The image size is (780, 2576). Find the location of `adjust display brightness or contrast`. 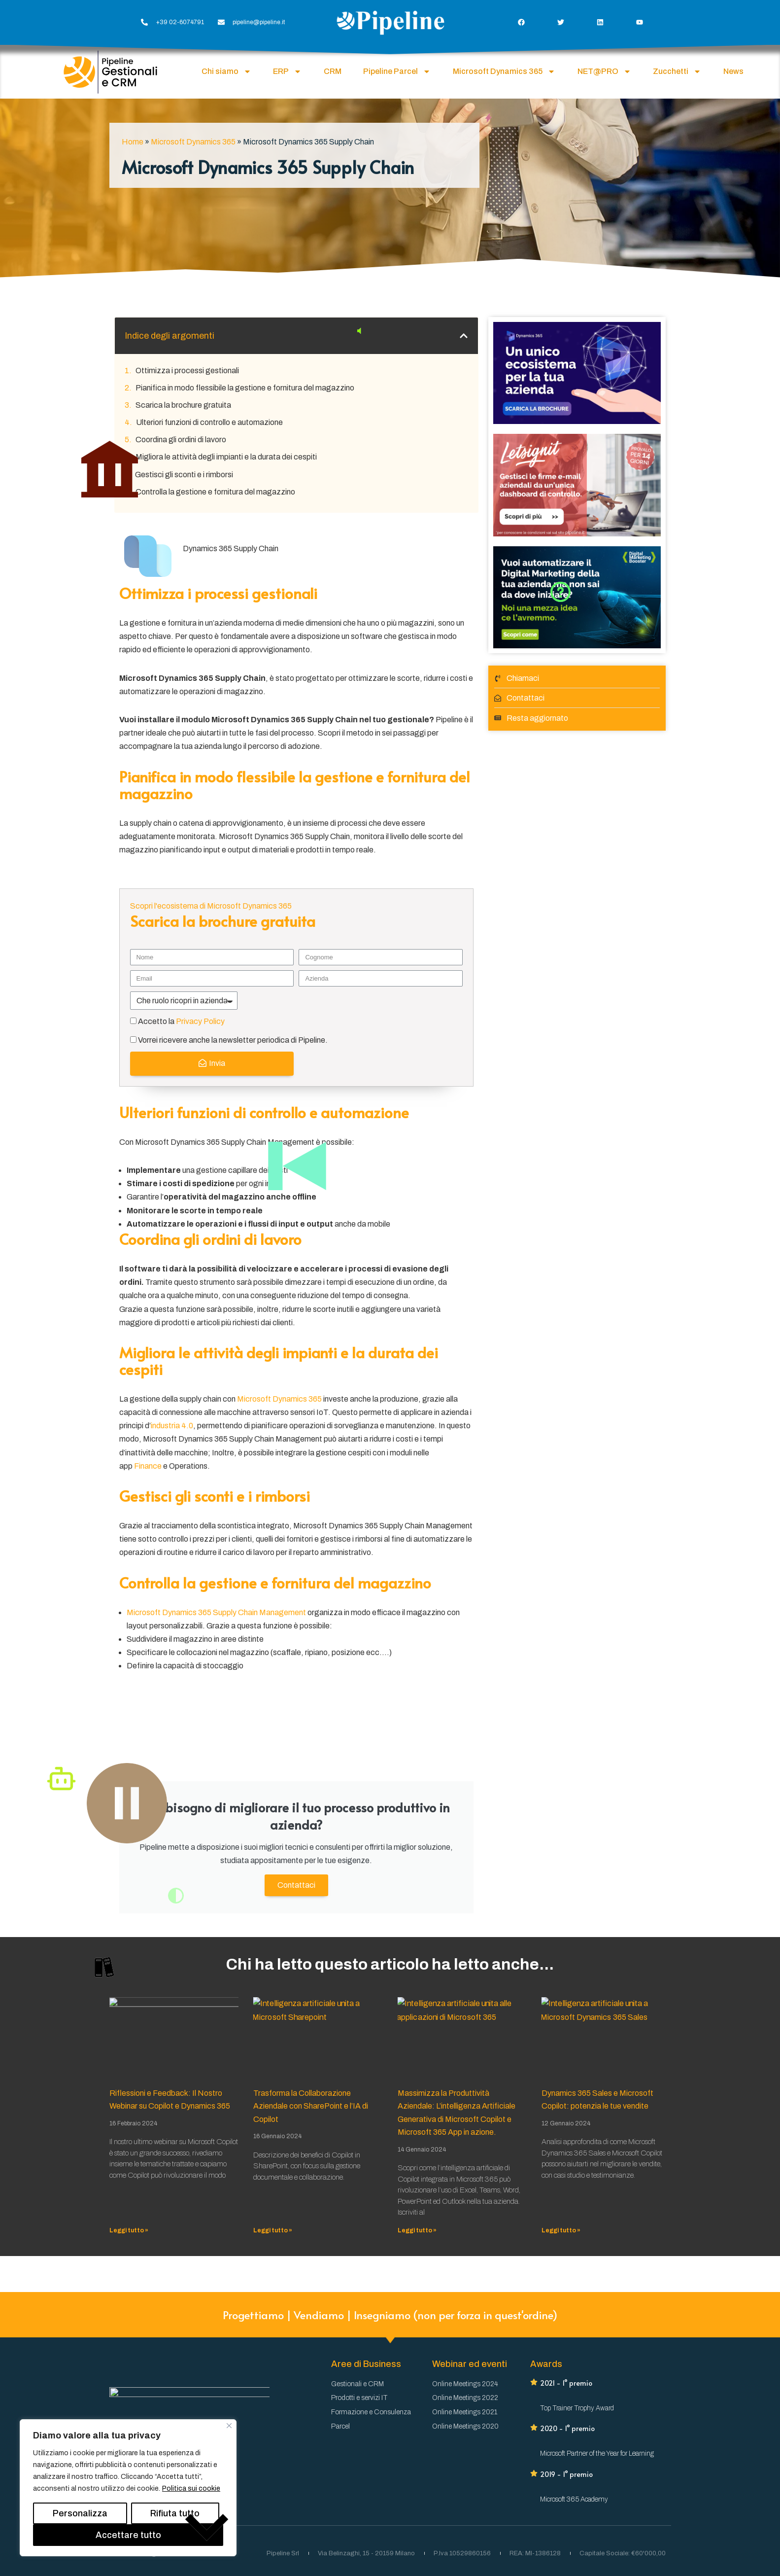

adjust display brightness or contrast is located at coordinates (176, 1896).